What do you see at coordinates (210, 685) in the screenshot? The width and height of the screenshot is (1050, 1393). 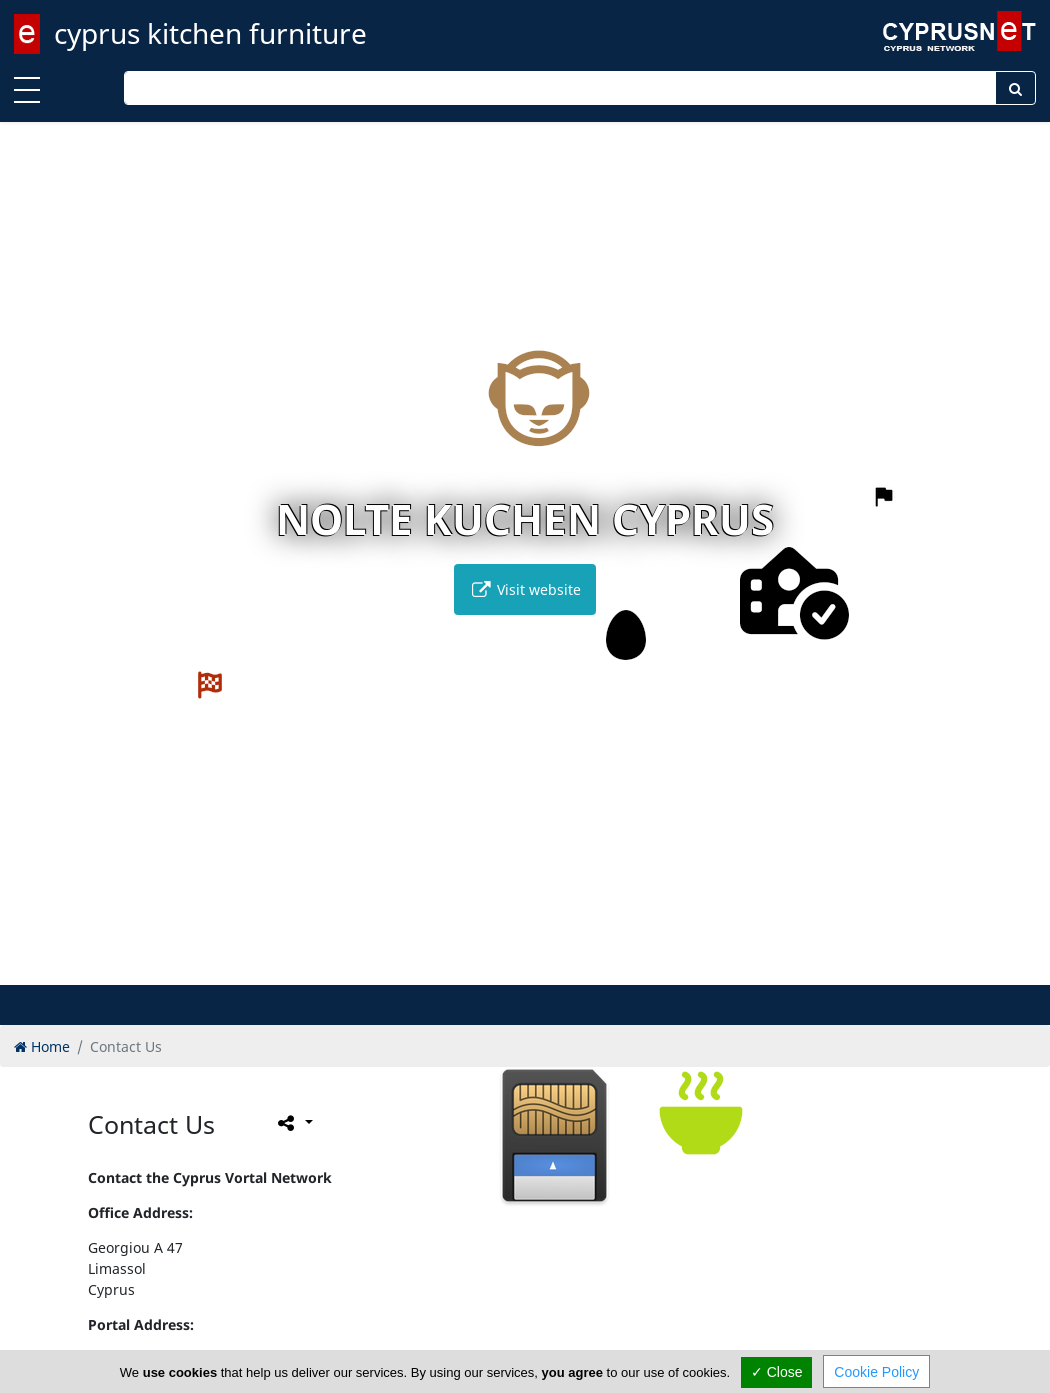 I see `indicates completion or finish point` at bounding box center [210, 685].